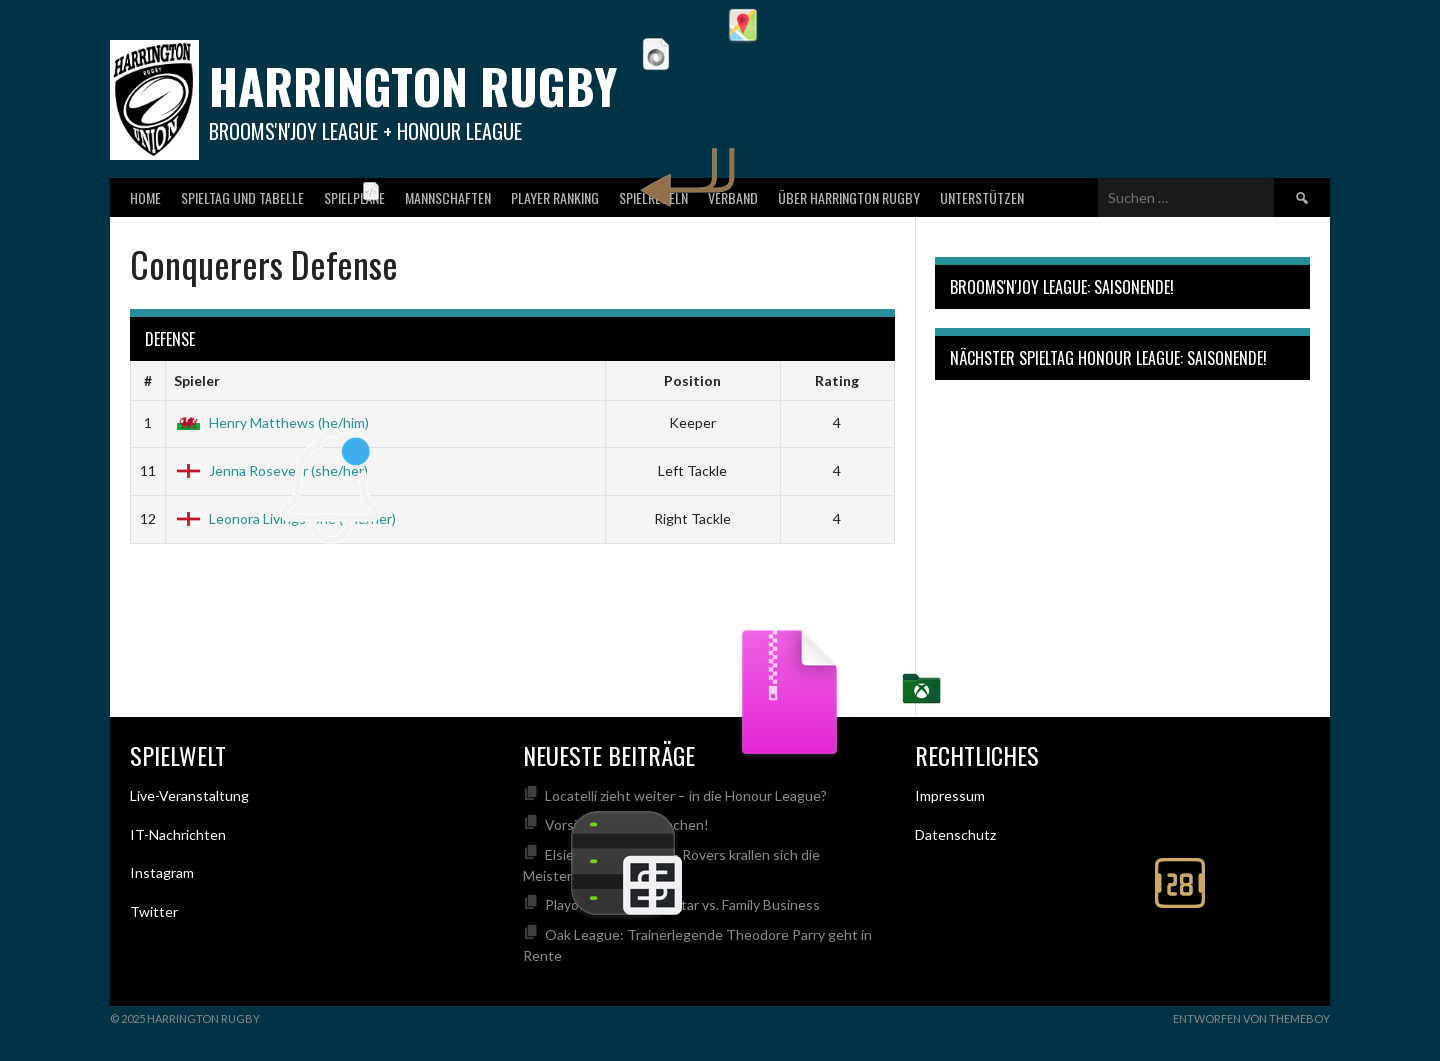  What do you see at coordinates (371, 191) in the screenshot?
I see `an XML document file` at bounding box center [371, 191].